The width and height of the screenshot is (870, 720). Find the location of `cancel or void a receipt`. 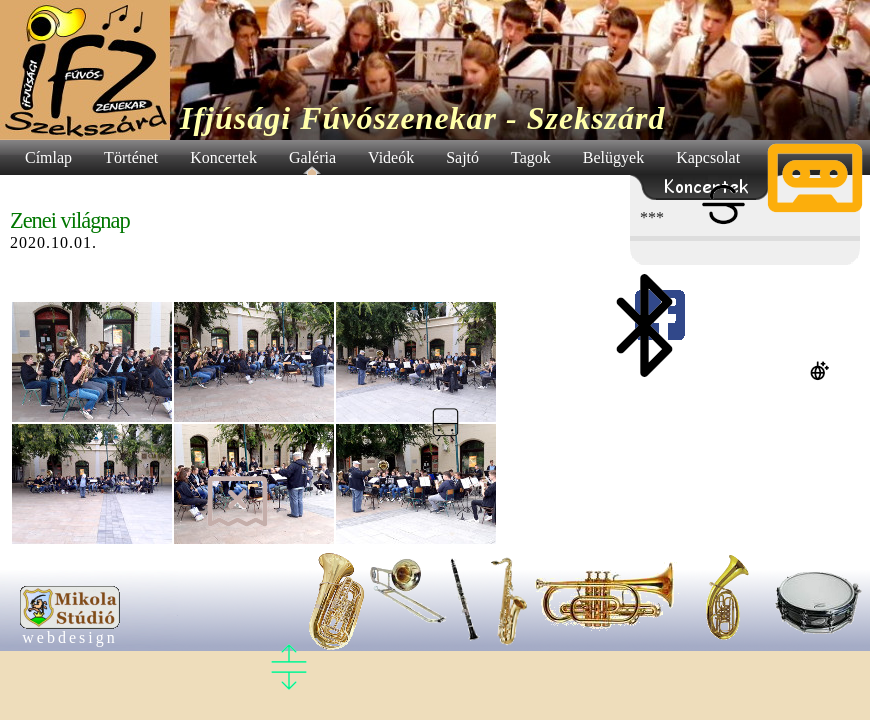

cancel or void a receipt is located at coordinates (237, 501).